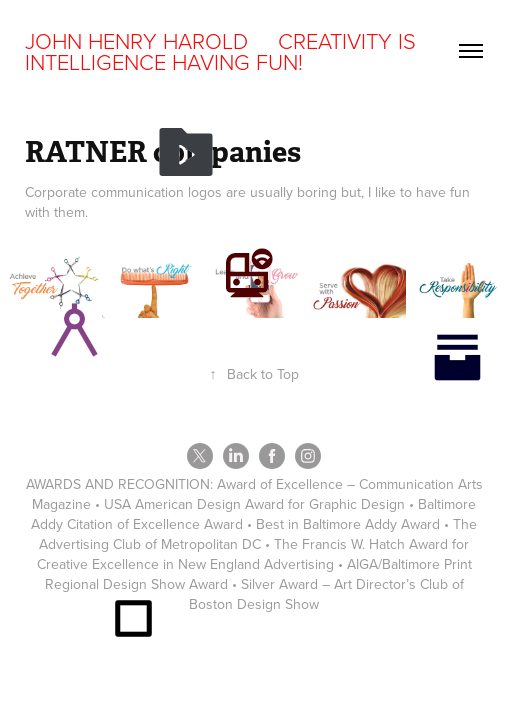 The image size is (508, 720). Describe the element at coordinates (74, 329) in the screenshot. I see `access drawing compass tool` at that location.